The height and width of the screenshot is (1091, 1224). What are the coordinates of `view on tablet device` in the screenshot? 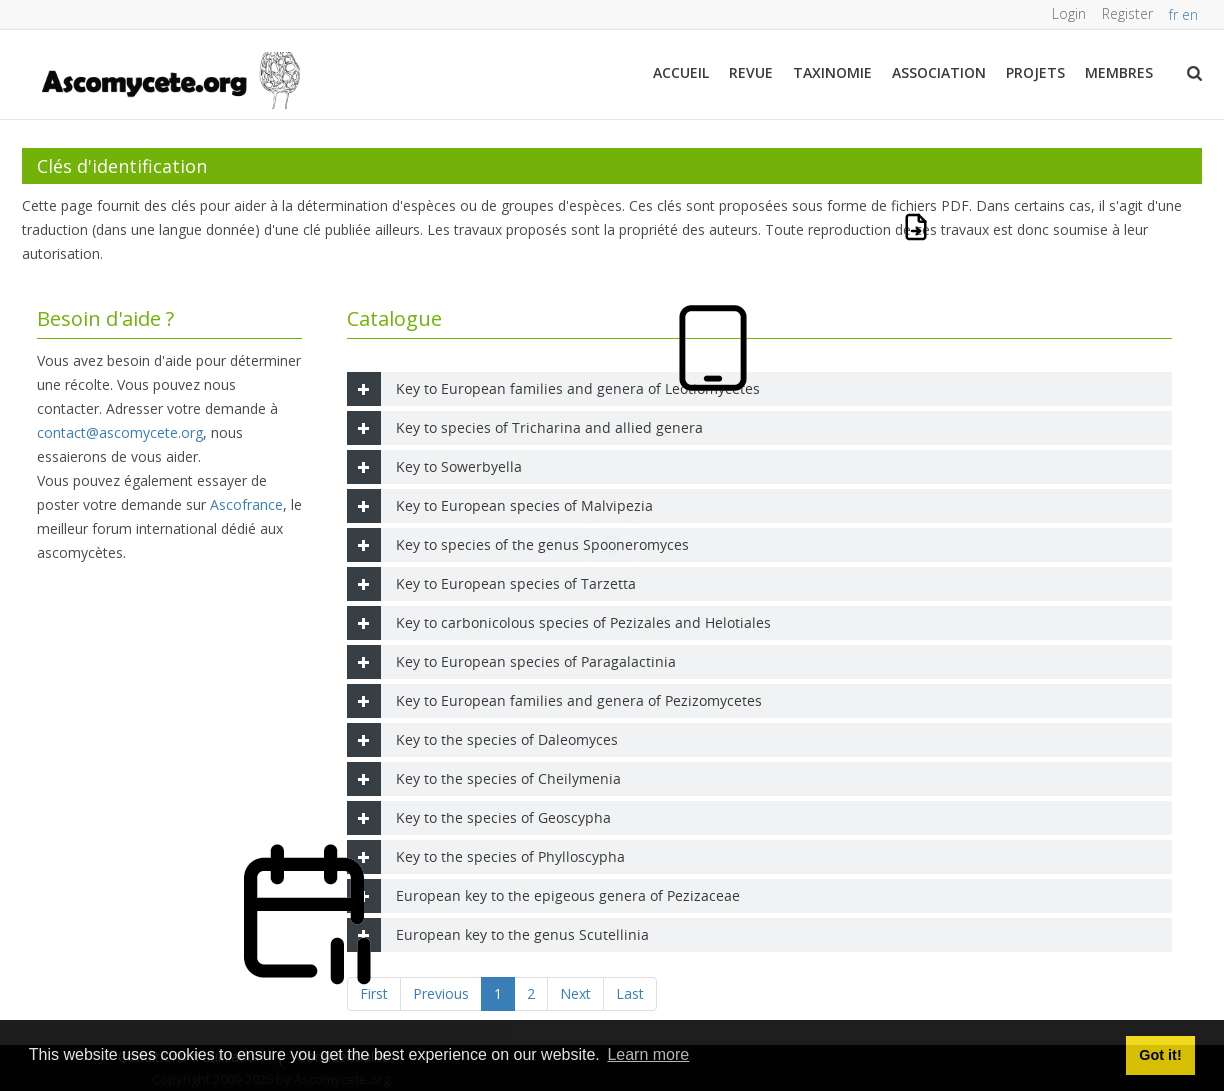 It's located at (713, 348).